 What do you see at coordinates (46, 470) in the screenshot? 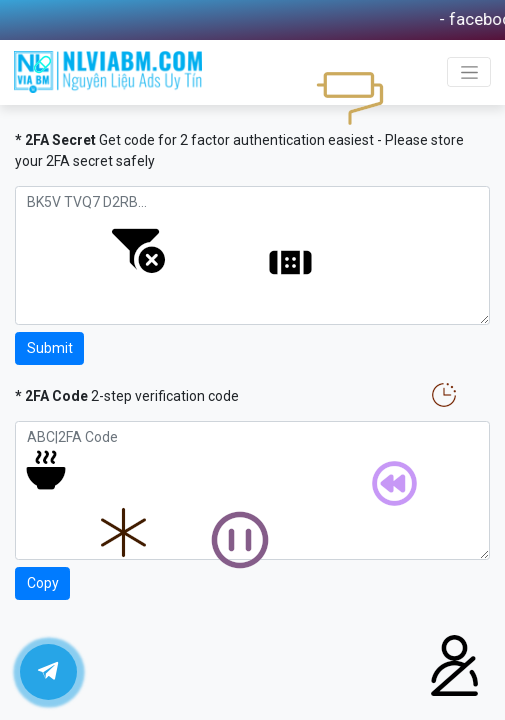
I see `view hot food or soup options` at bounding box center [46, 470].